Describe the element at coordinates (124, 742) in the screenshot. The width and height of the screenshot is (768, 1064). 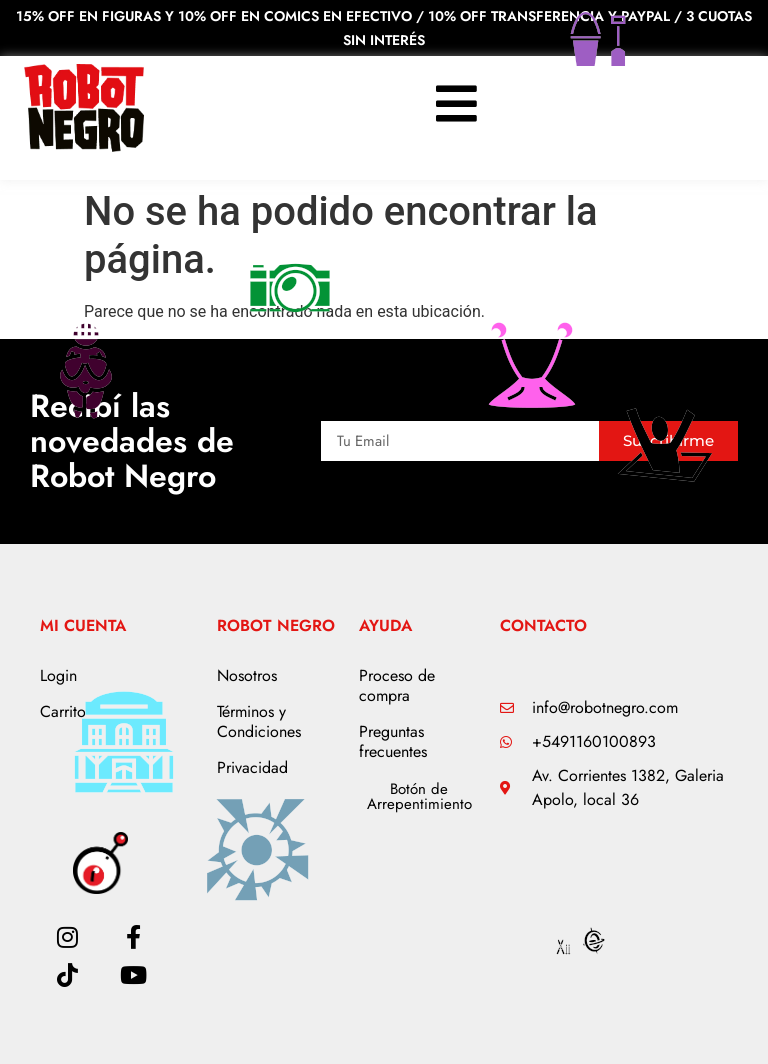
I see `visit the saloon or tavern in-game` at that location.